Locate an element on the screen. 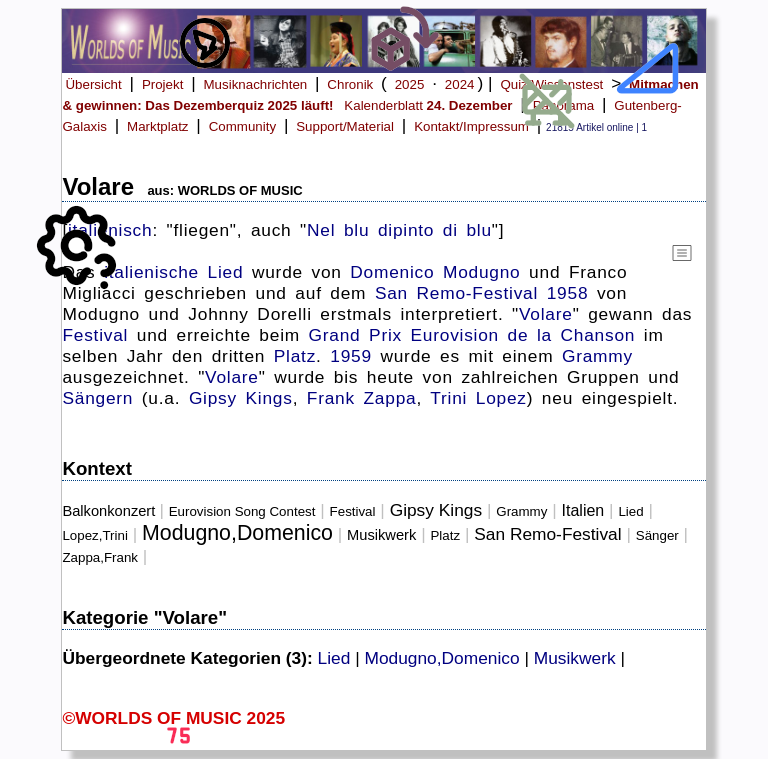 This screenshot has height=759, width=768. displays the number 75 as a badge or counter is located at coordinates (178, 735).